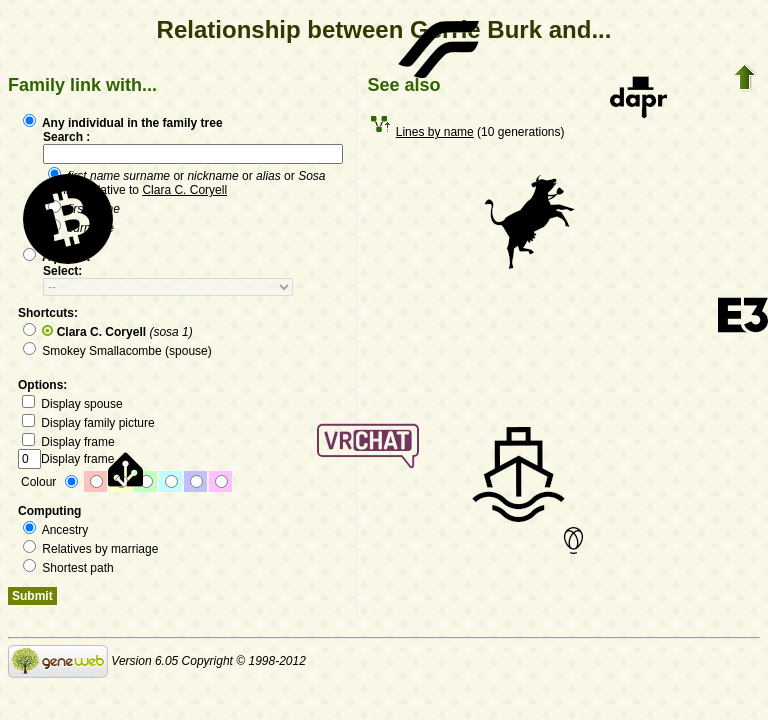 The height and width of the screenshot is (720, 768). Describe the element at coordinates (573, 540) in the screenshot. I see `open the Uphold app` at that location.